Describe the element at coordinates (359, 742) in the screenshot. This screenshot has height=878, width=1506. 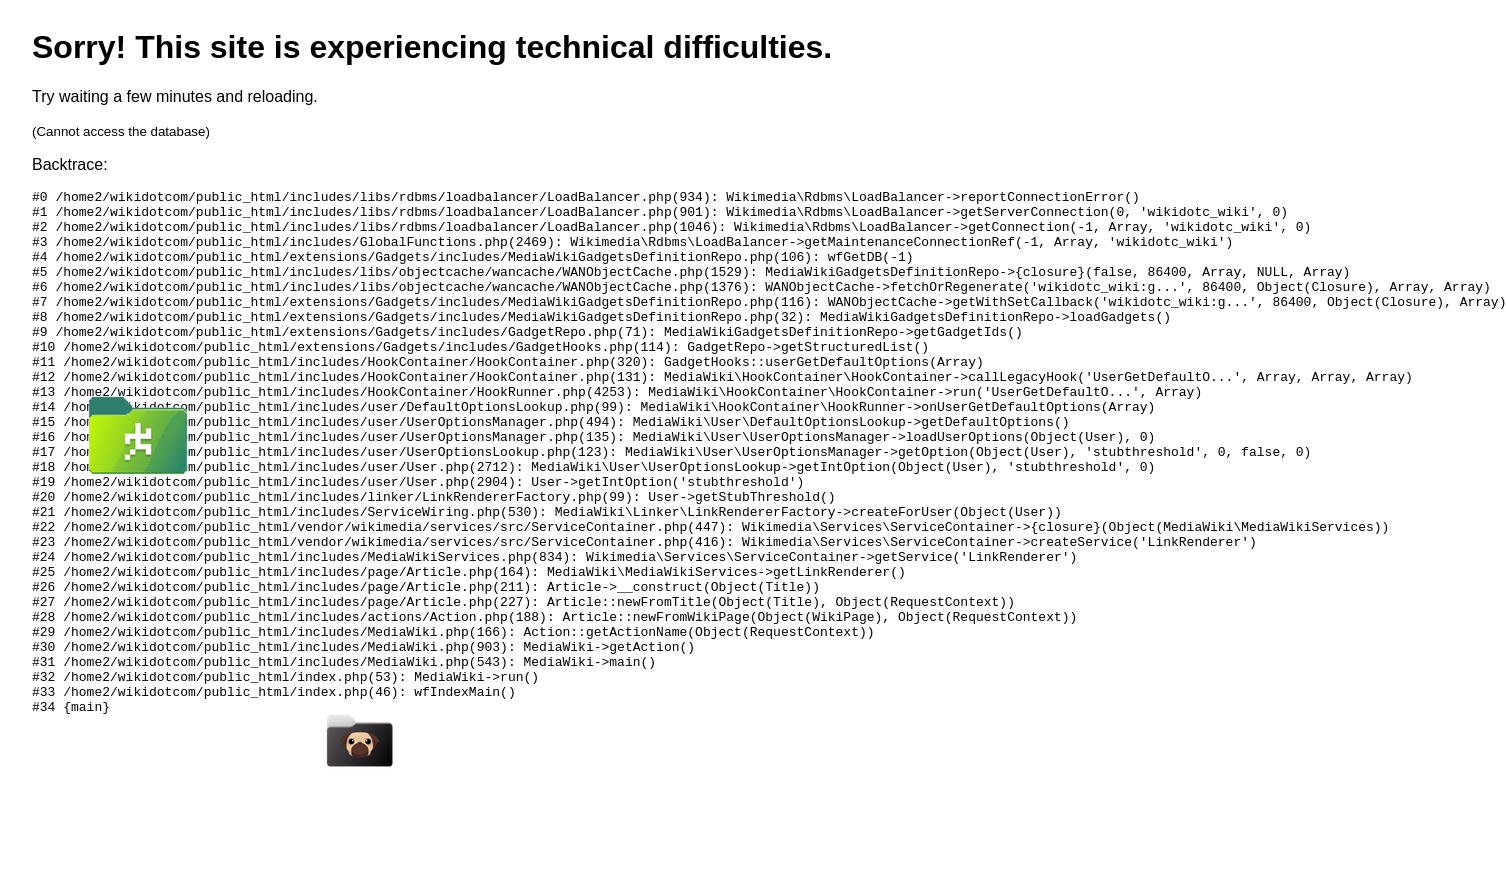
I see `folder containing pug-related images or files` at that location.